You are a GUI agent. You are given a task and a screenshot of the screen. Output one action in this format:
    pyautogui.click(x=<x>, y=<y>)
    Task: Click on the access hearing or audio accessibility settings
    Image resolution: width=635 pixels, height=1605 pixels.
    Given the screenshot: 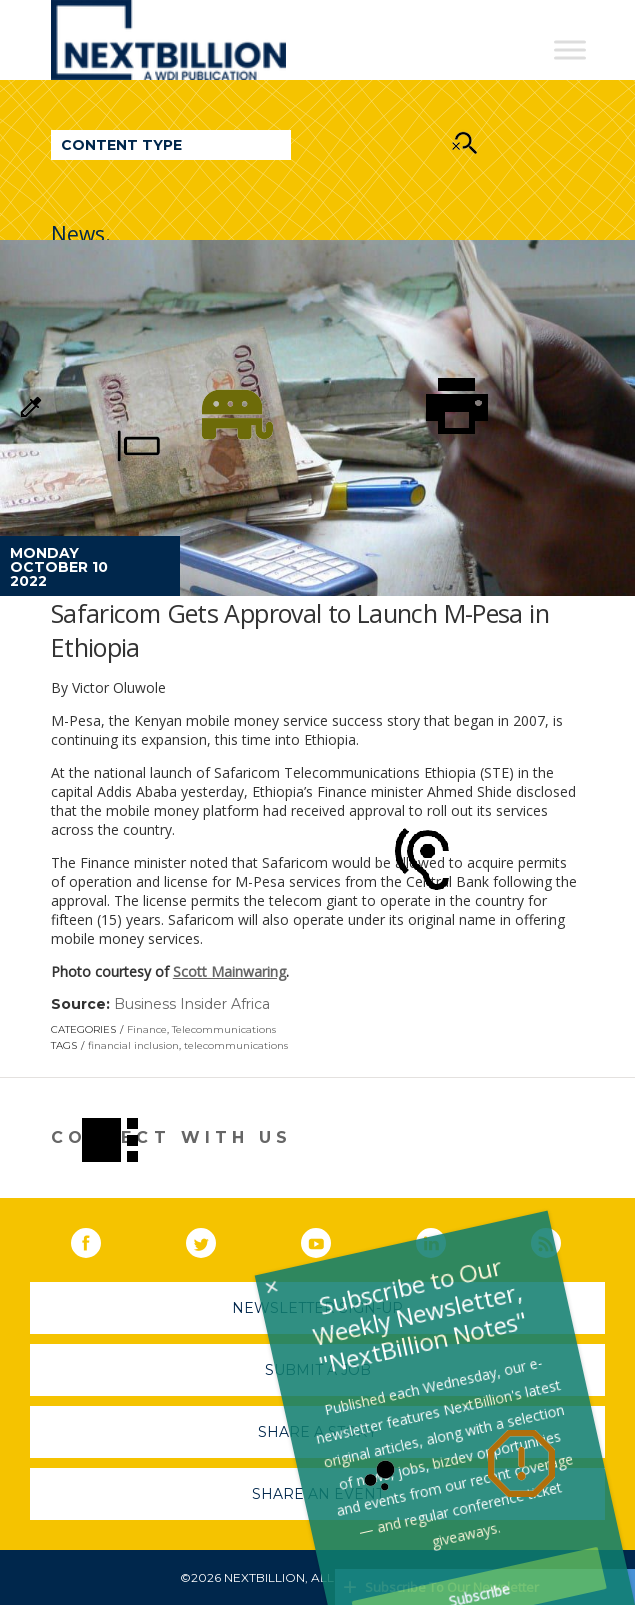 What is the action you would take?
    pyautogui.click(x=422, y=860)
    